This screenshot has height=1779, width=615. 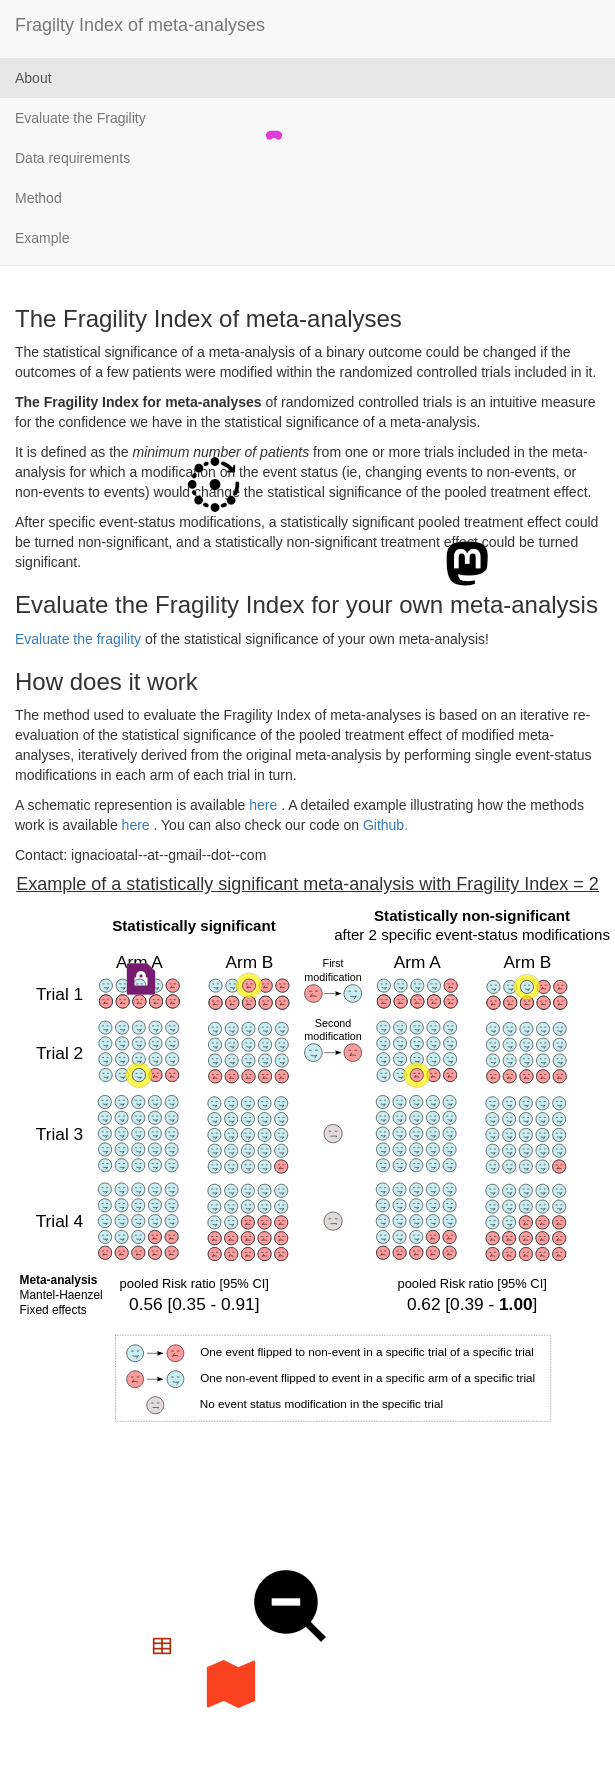 What do you see at coordinates (141, 979) in the screenshot?
I see `access a password-protected file` at bounding box center [141, 979].